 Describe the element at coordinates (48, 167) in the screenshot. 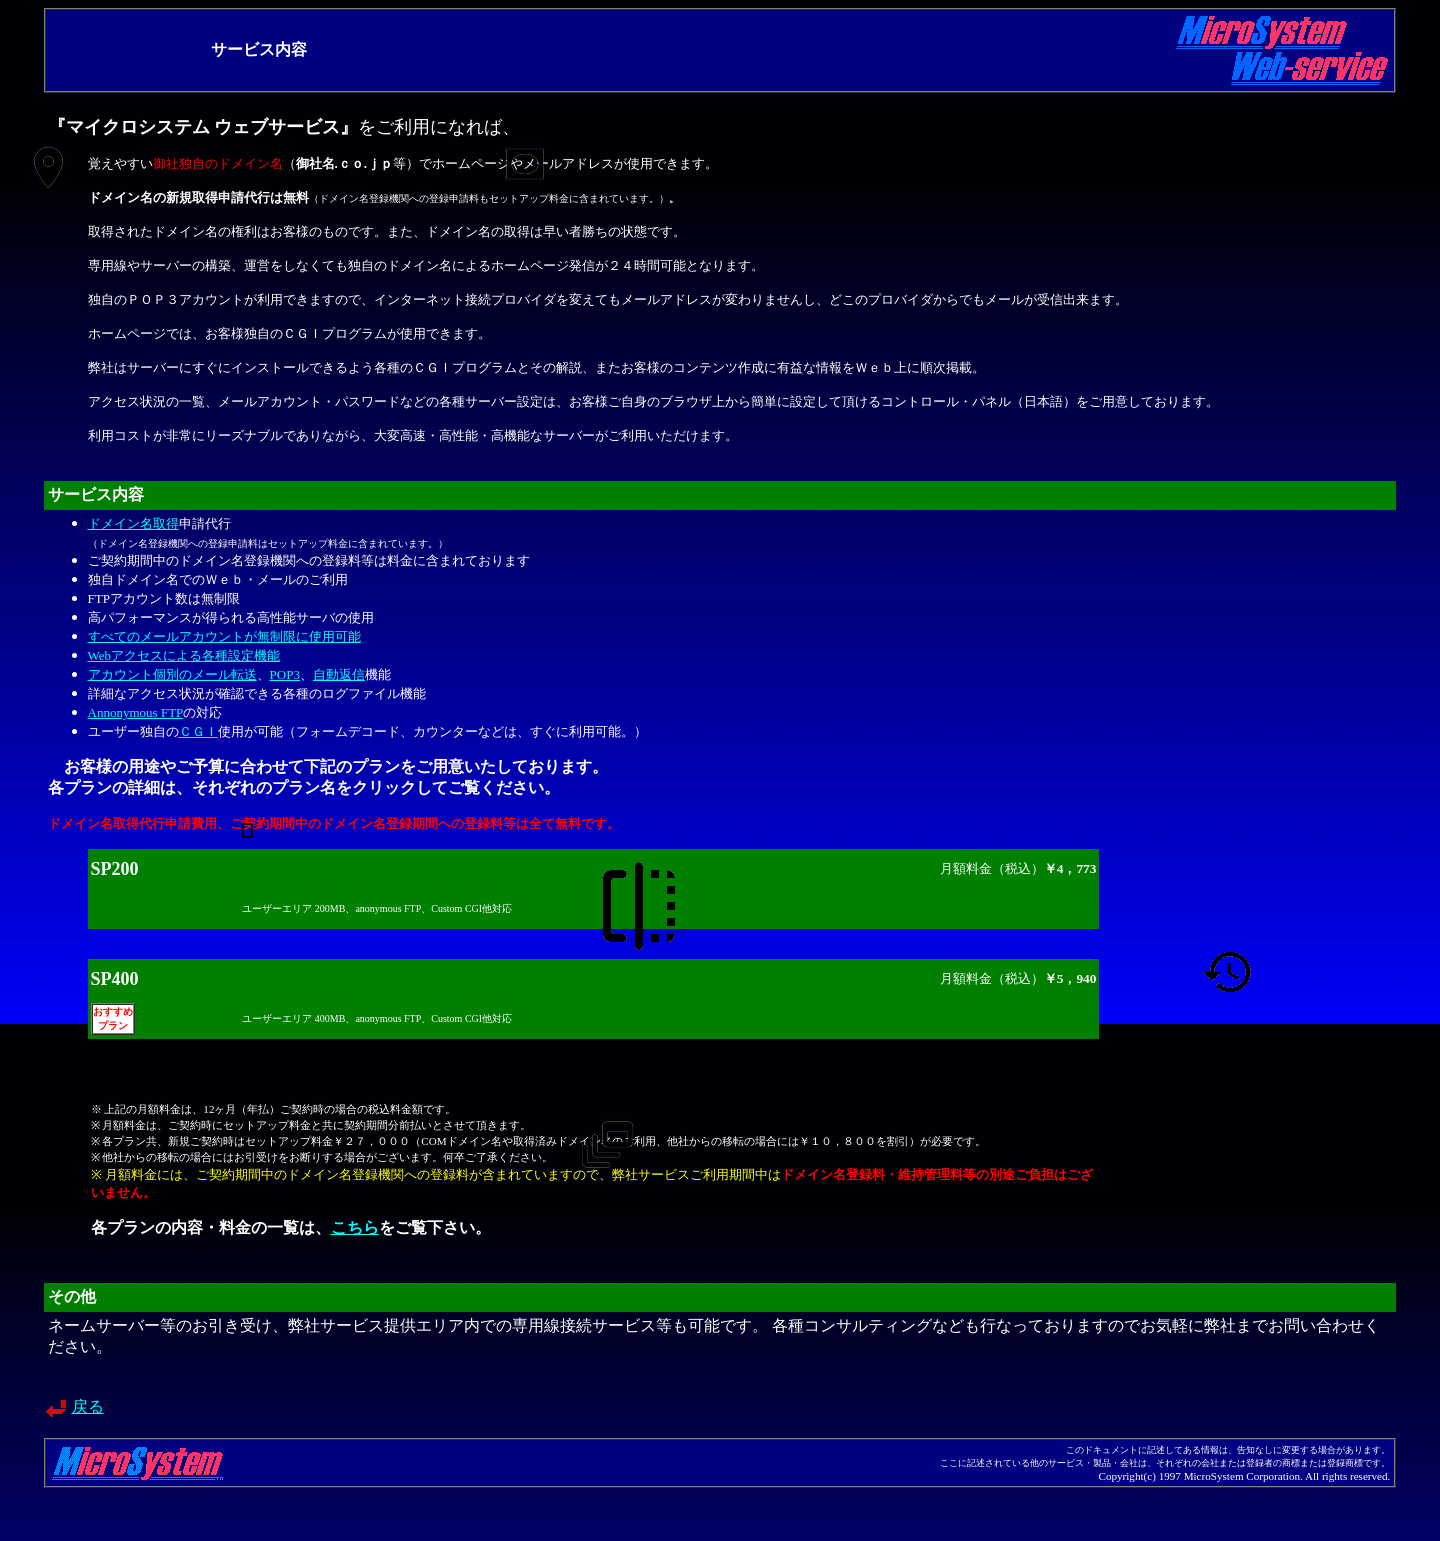

I see `view current location on map` at that location.